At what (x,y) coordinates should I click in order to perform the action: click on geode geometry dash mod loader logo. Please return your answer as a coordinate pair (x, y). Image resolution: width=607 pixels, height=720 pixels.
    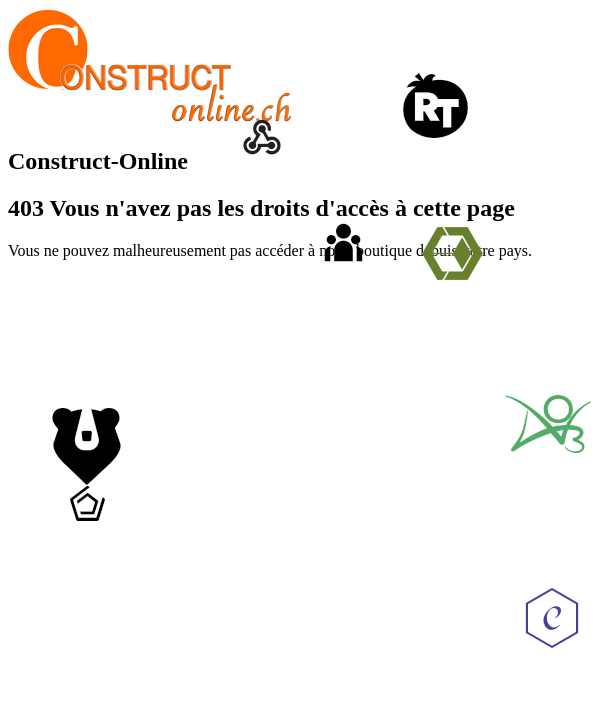
    Looking at the image, I should click on (87, 503).